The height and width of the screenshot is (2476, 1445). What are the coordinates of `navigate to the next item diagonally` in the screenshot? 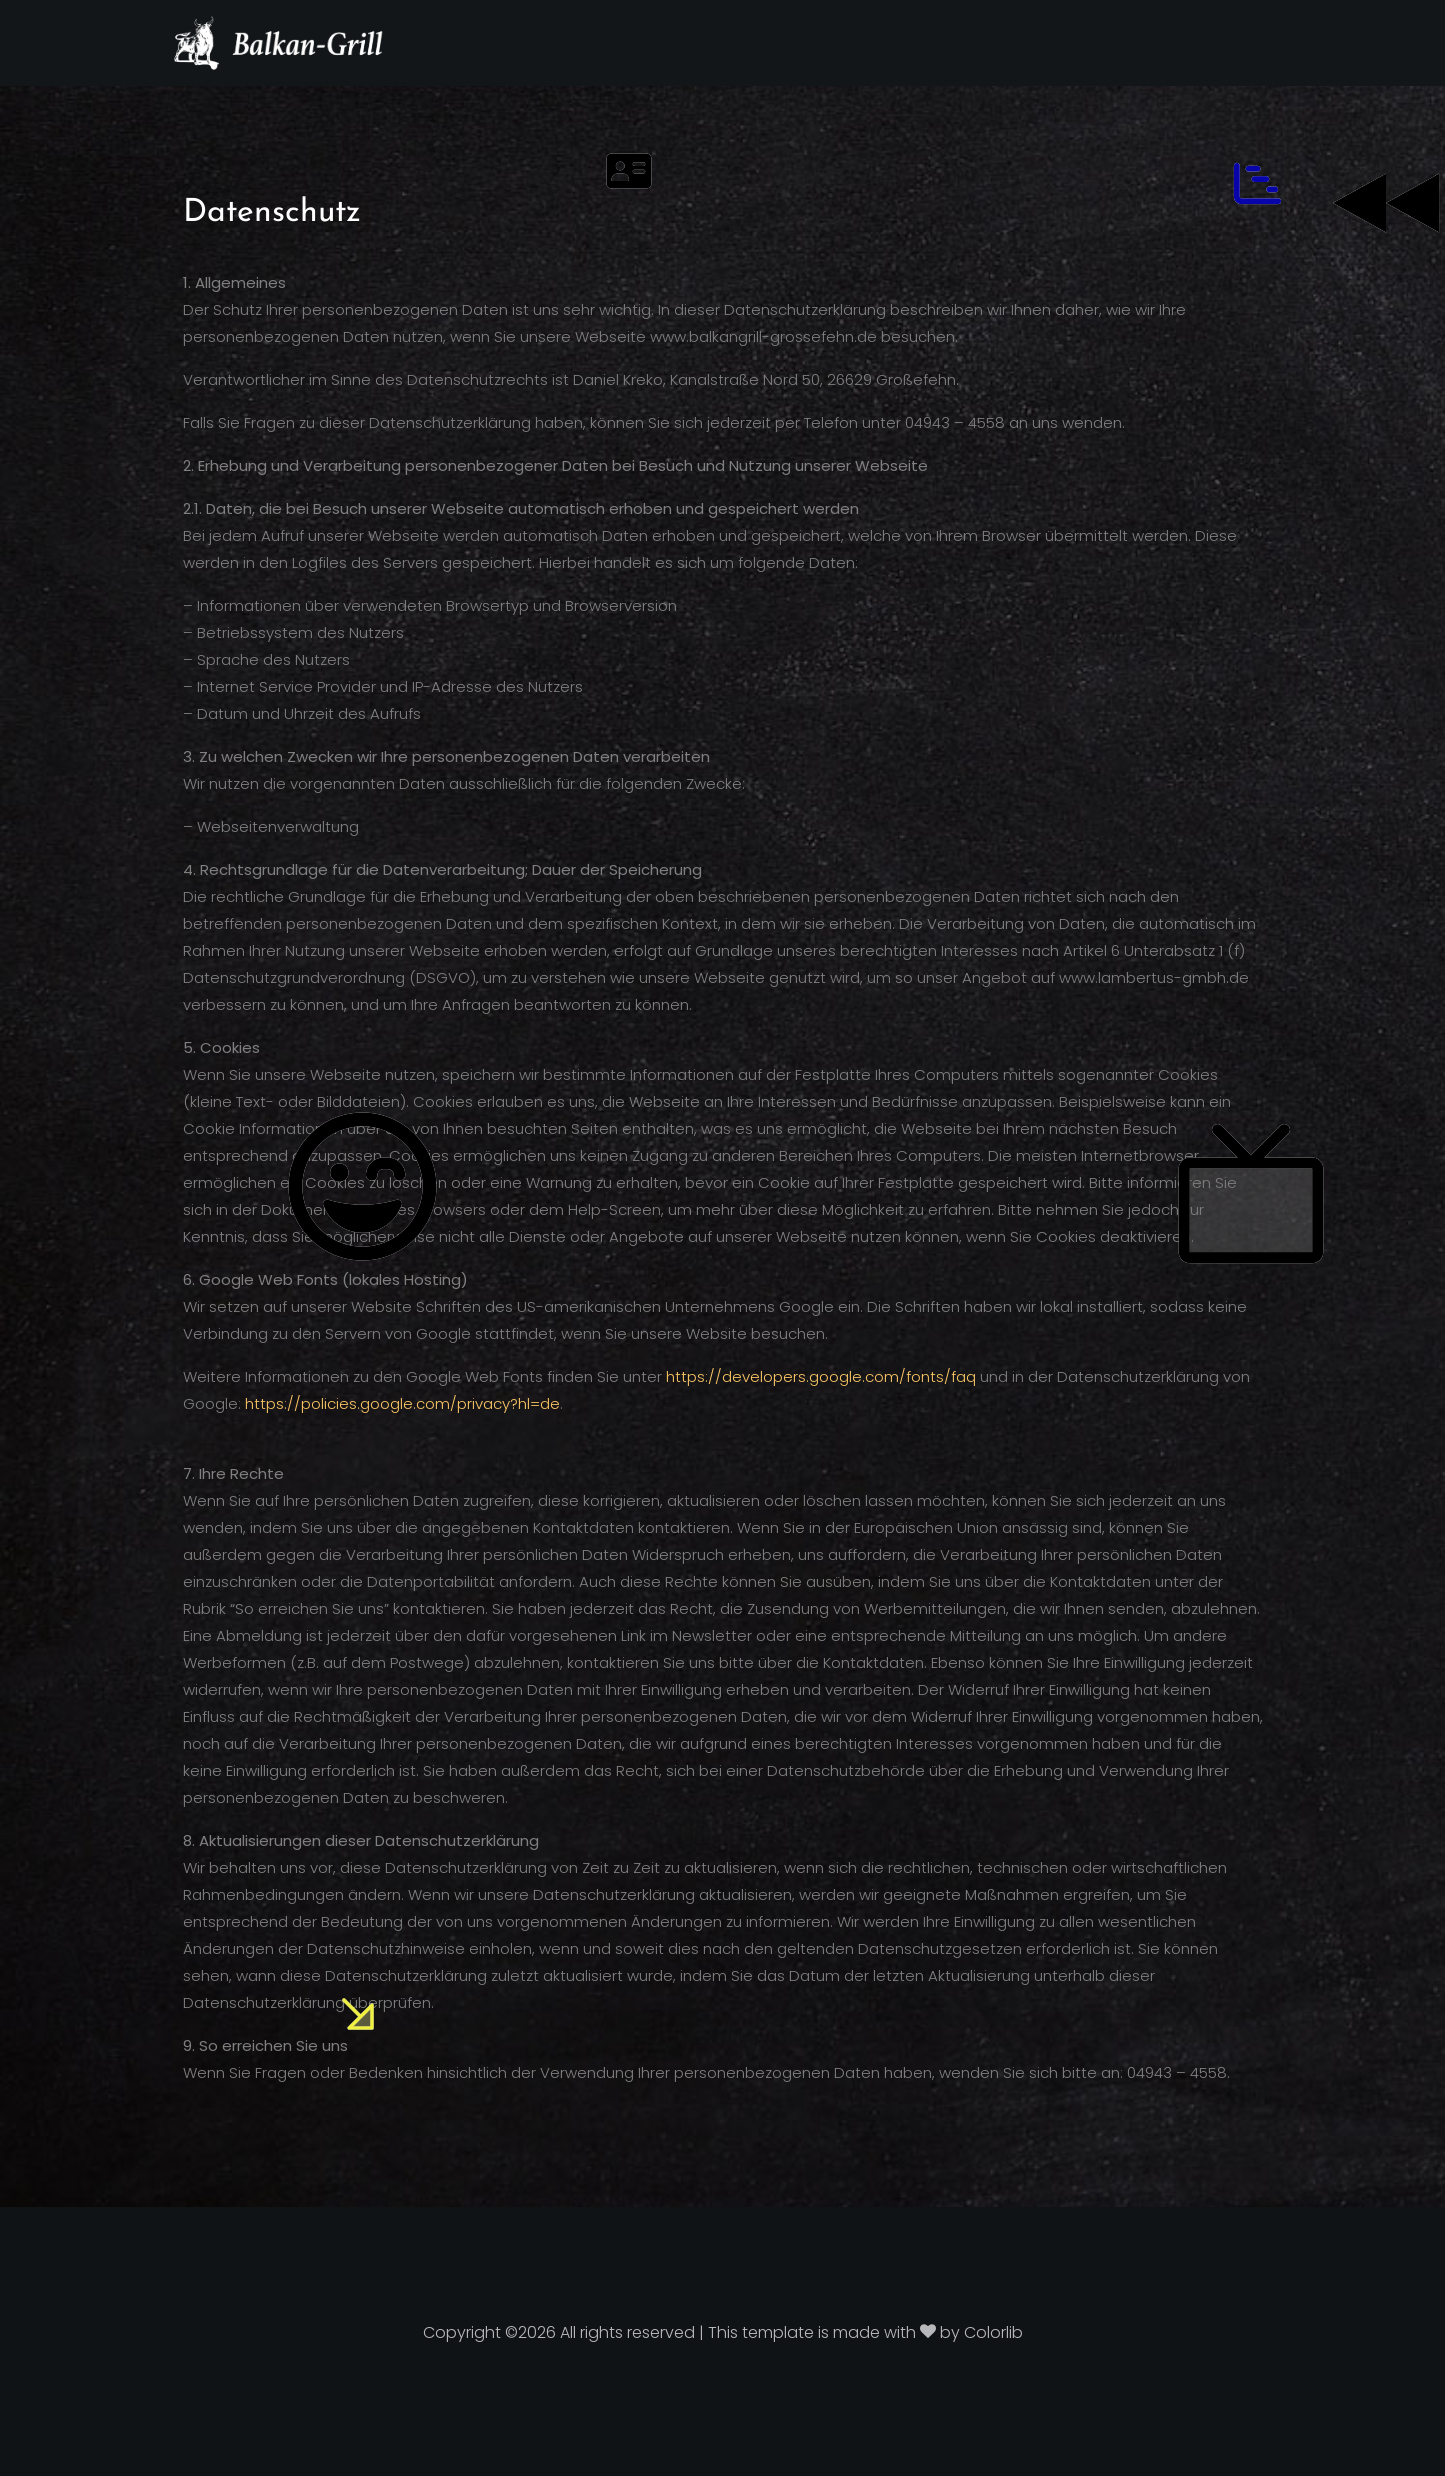 It's located at (358, 2014).